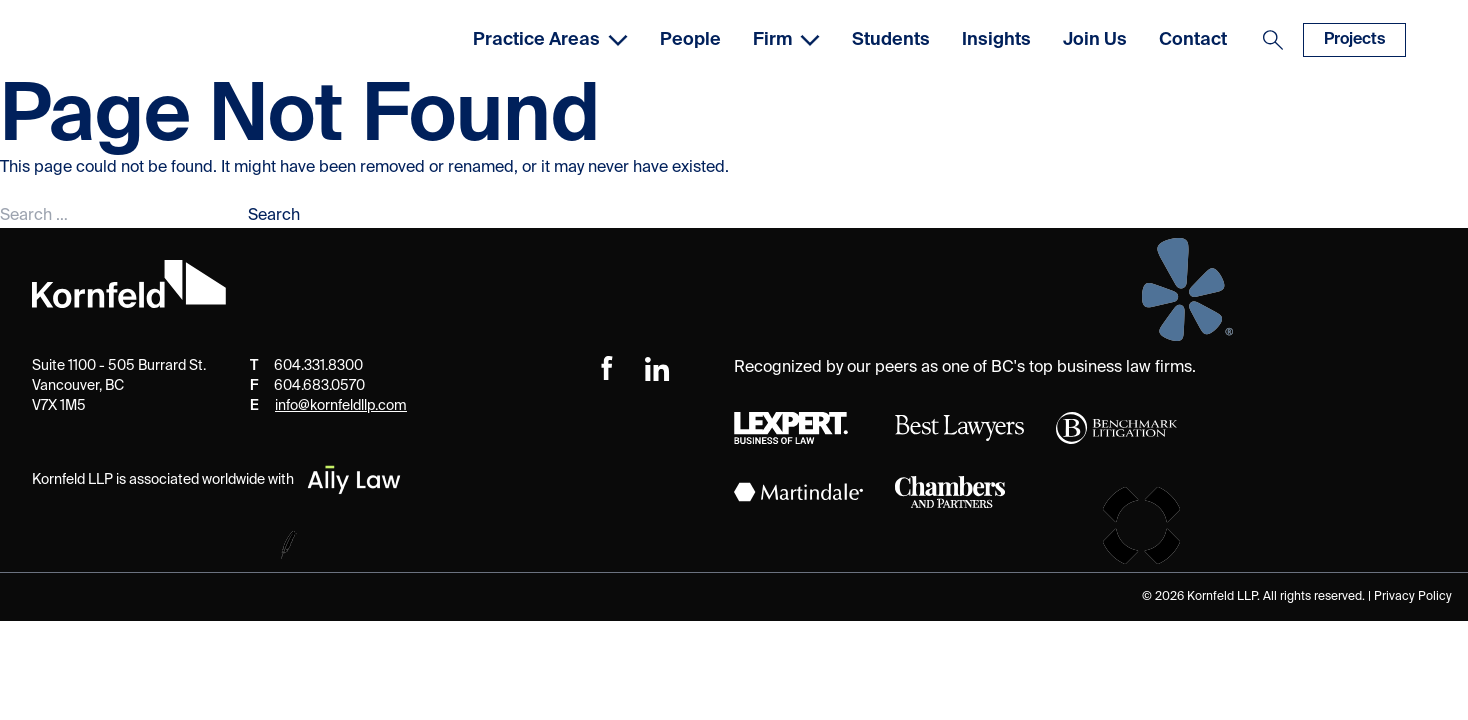 The image size is (1468, 720). I want to click on open the Yelp app, so click(1187, 289).